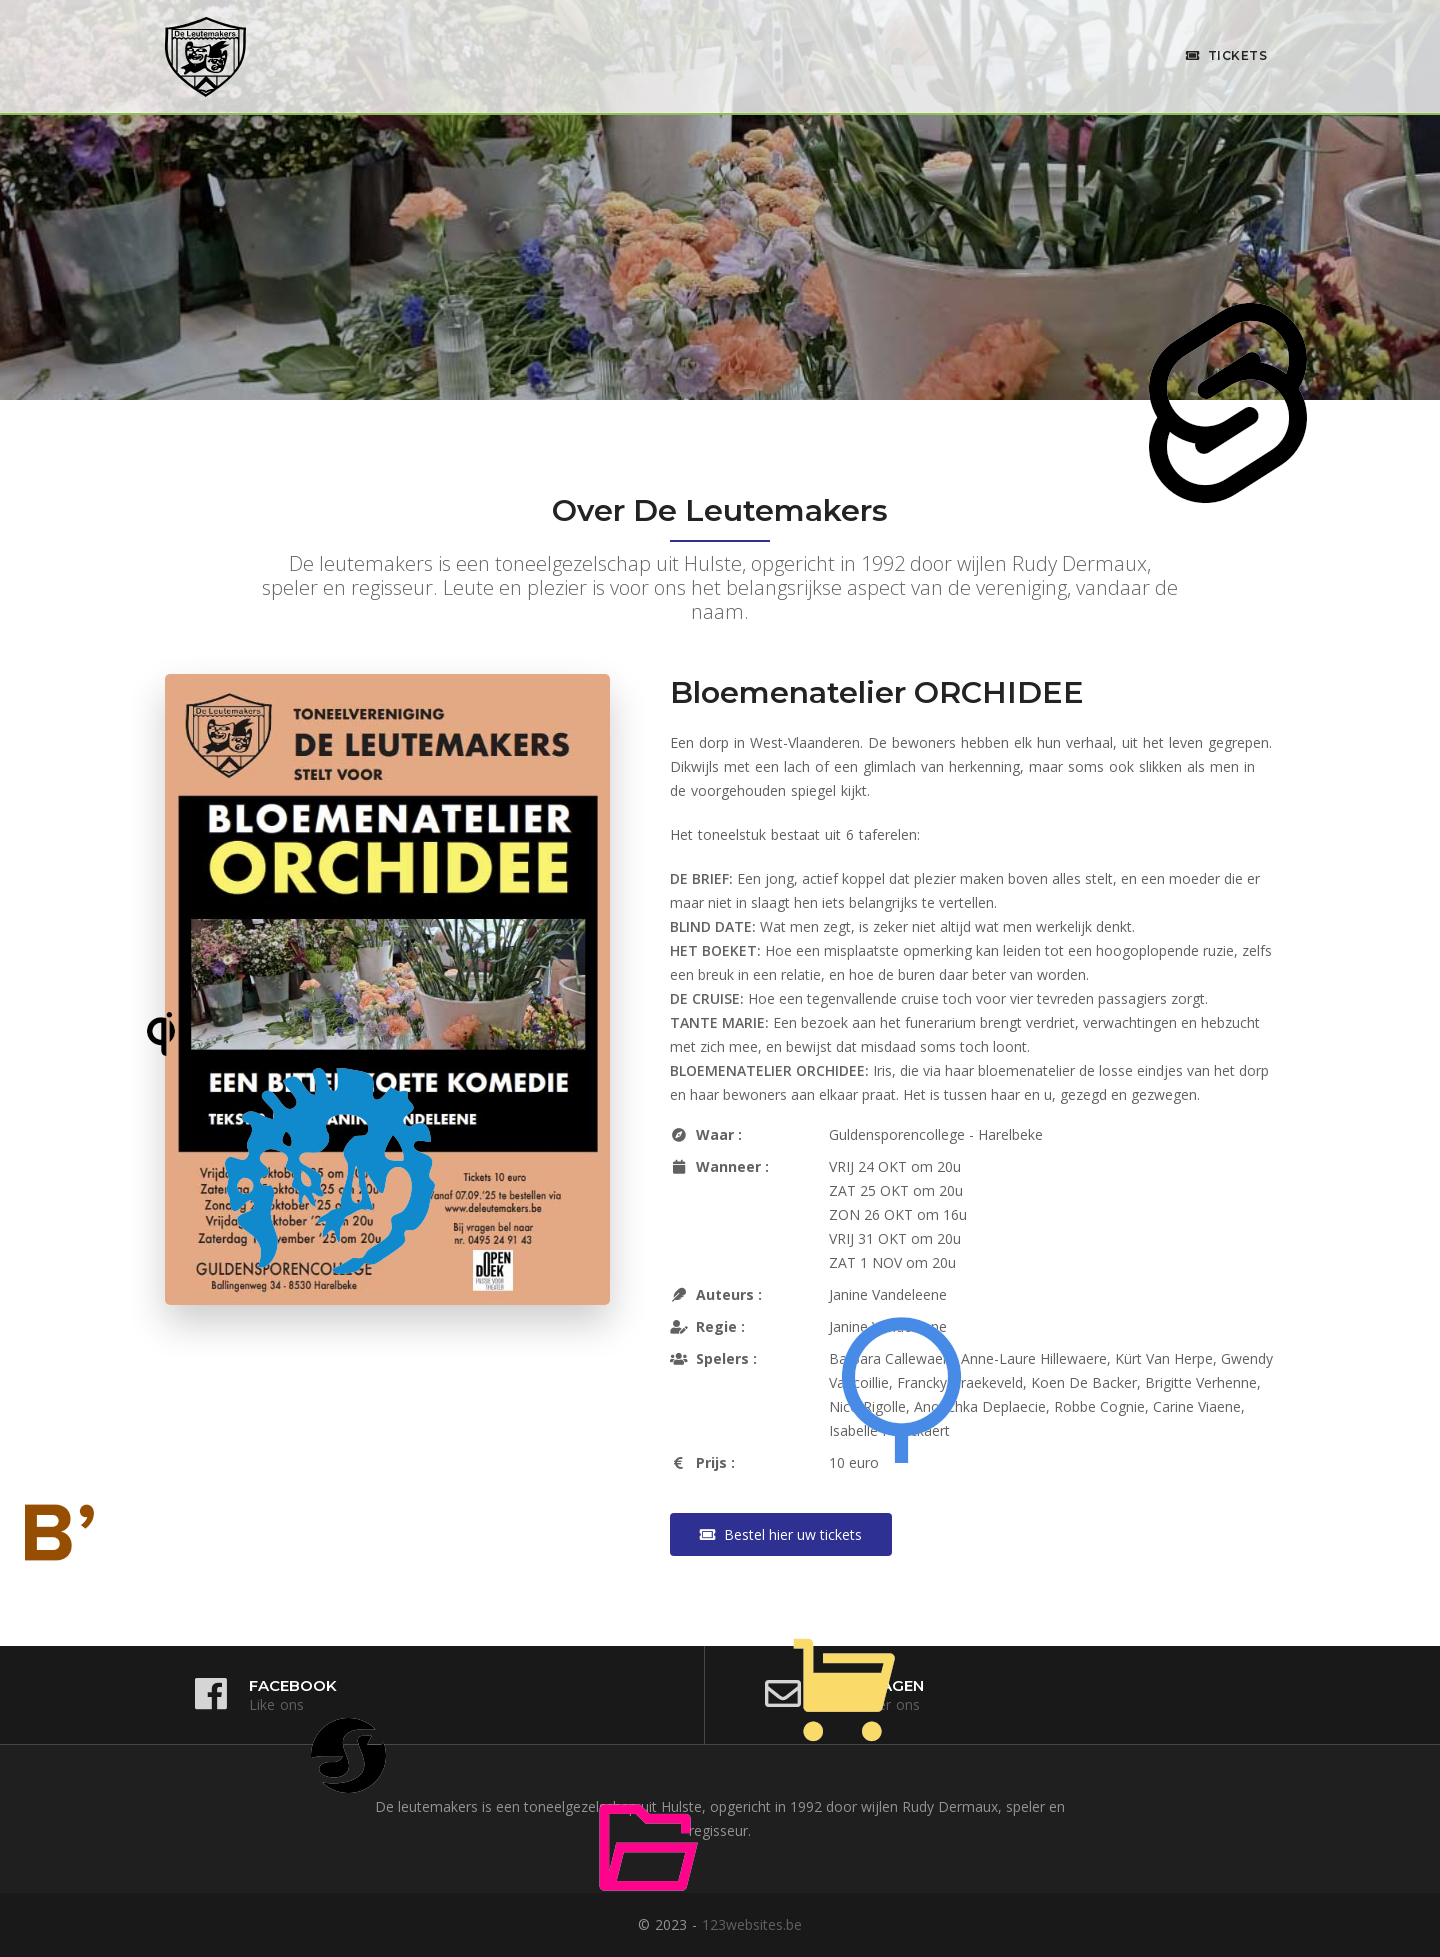 Image resolution: width=1440 pixels, height=1957 pixels. I want to click on svelte framework logo, so click(1228, 403).